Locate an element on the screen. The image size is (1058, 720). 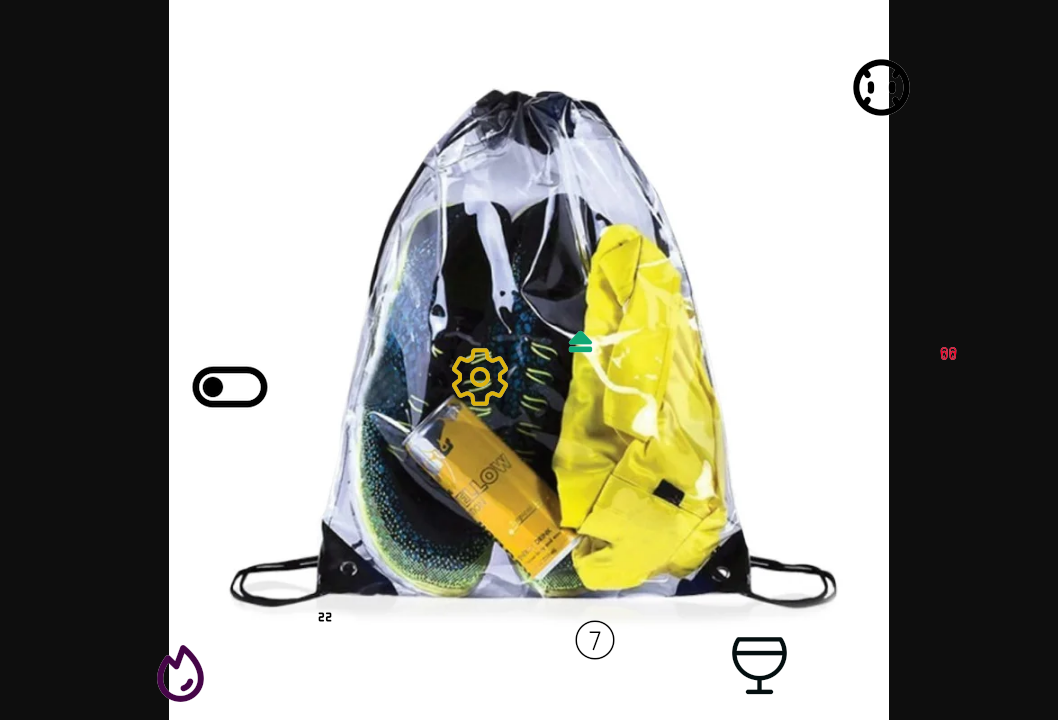
eject a disc or removable media is located at coordinates (580, 343).